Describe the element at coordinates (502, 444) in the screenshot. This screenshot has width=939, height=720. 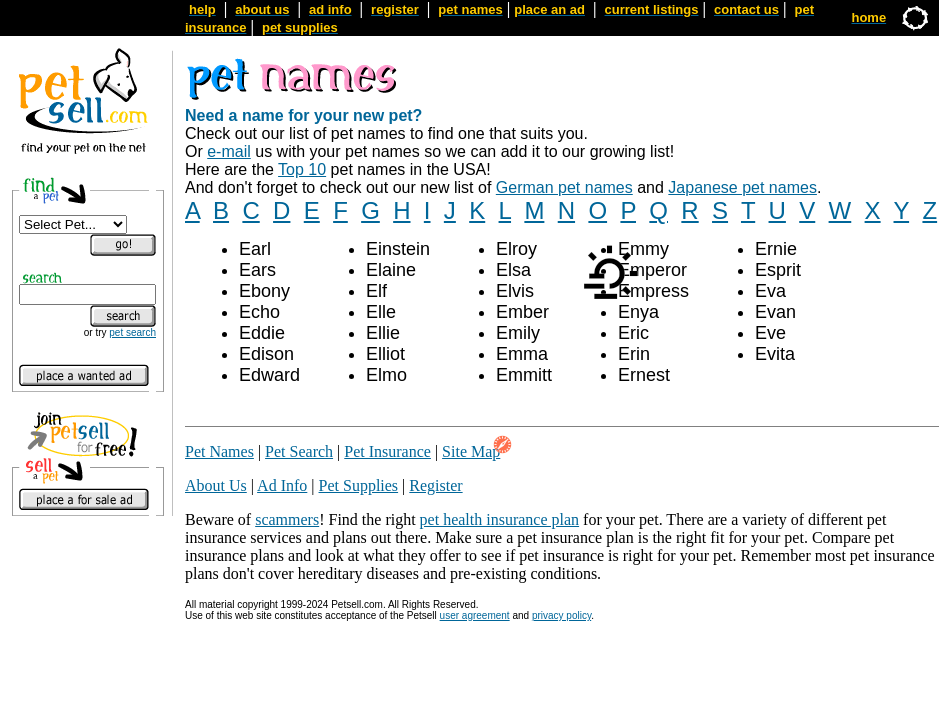
I see `open Safari web browser` at that location.